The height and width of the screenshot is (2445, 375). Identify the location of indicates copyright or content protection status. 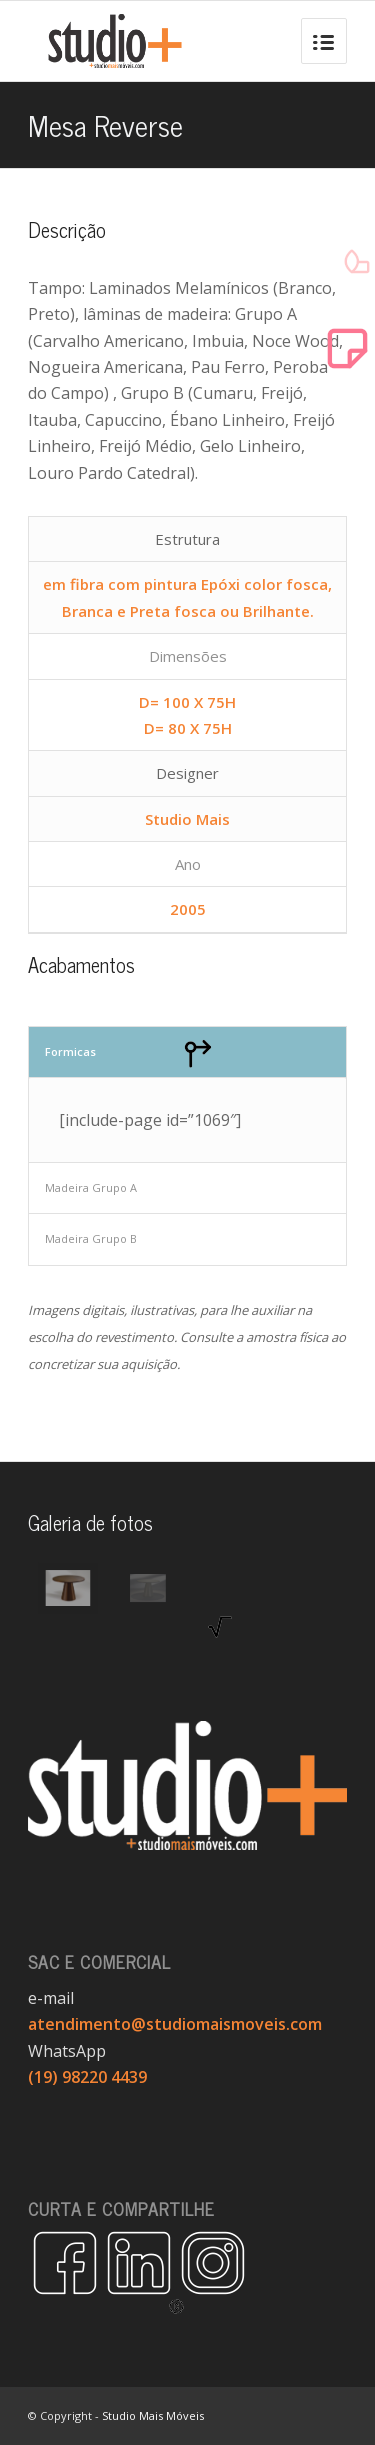
(176, 2306).